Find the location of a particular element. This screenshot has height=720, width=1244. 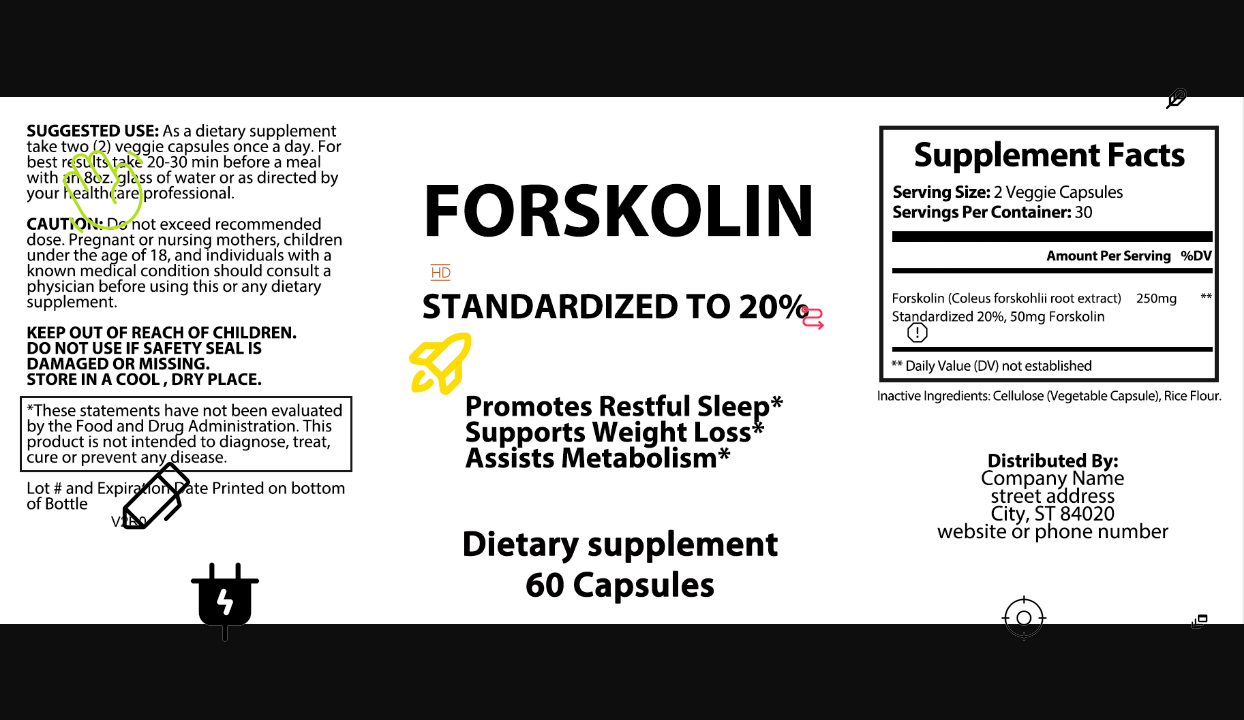

edit or modify content is located at coordinates (155, 497).